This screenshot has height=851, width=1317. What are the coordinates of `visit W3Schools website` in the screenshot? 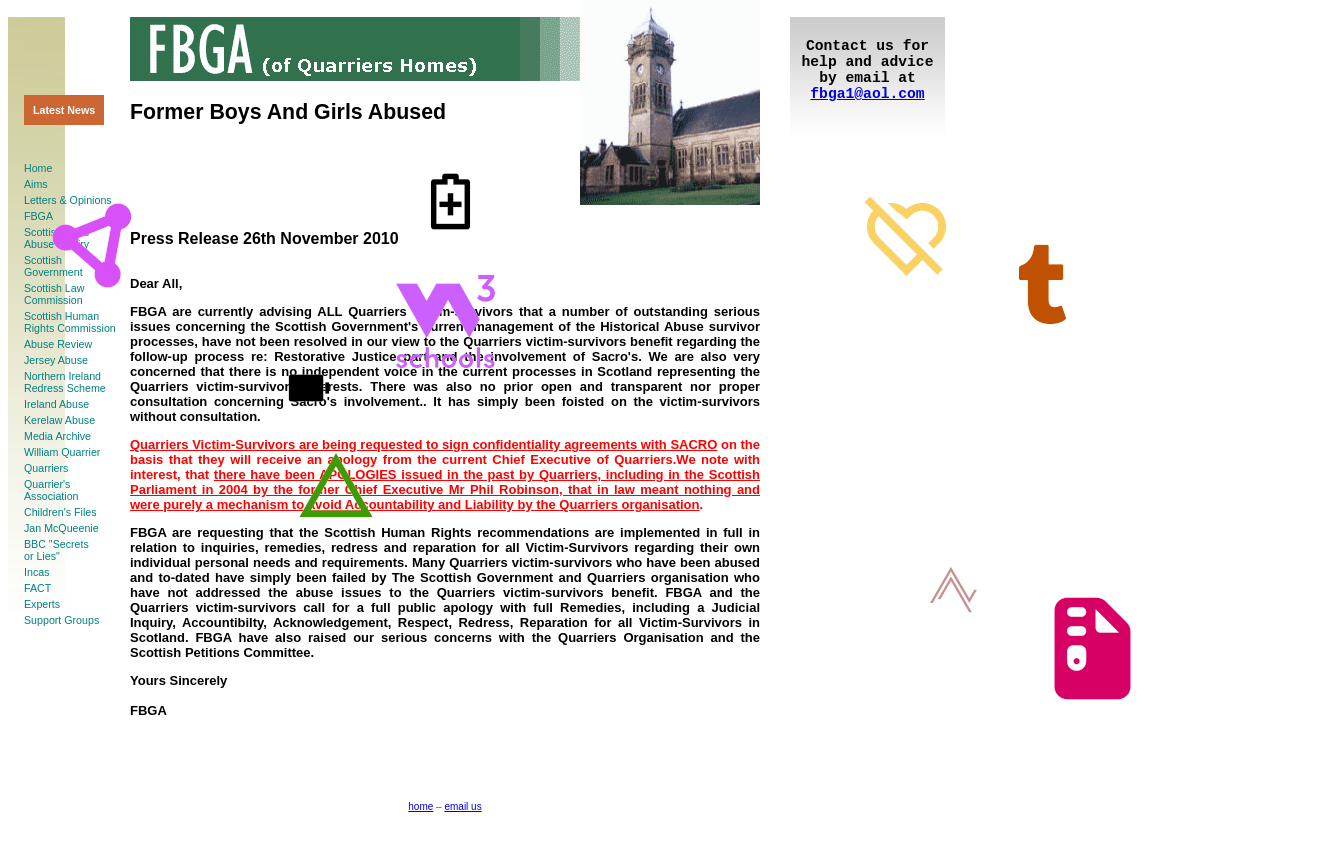 It's located at (445, 321).